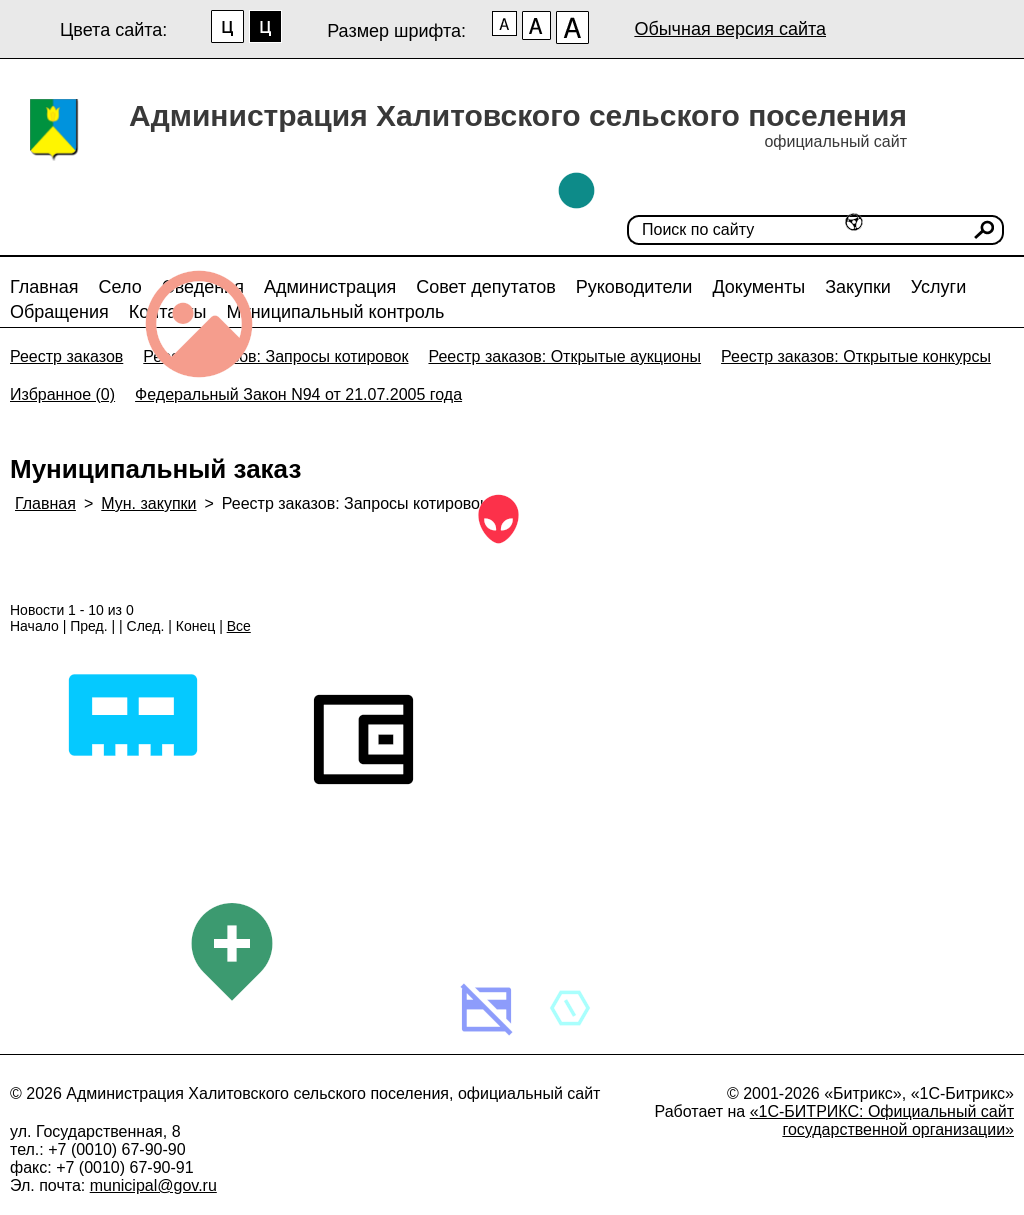 The height and width of the screenshot is (1215, 1024). What do you see at coordinates (232, 948) in the screenshot?
I see `add a new location pin` at bounding box center [232, 948].